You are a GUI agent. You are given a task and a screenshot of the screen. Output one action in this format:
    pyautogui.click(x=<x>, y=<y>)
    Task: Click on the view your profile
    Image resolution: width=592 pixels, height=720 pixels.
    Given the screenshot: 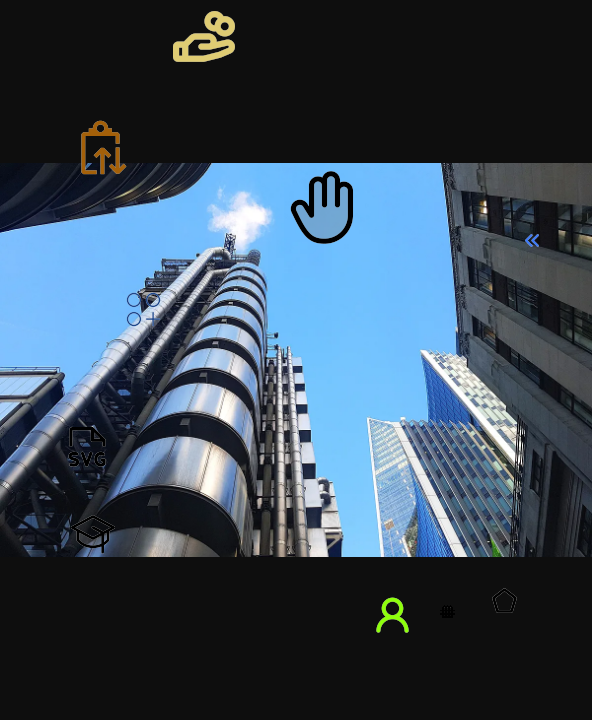 What is the action you would take?
    pyautogui.click(x=392, y=616)
    